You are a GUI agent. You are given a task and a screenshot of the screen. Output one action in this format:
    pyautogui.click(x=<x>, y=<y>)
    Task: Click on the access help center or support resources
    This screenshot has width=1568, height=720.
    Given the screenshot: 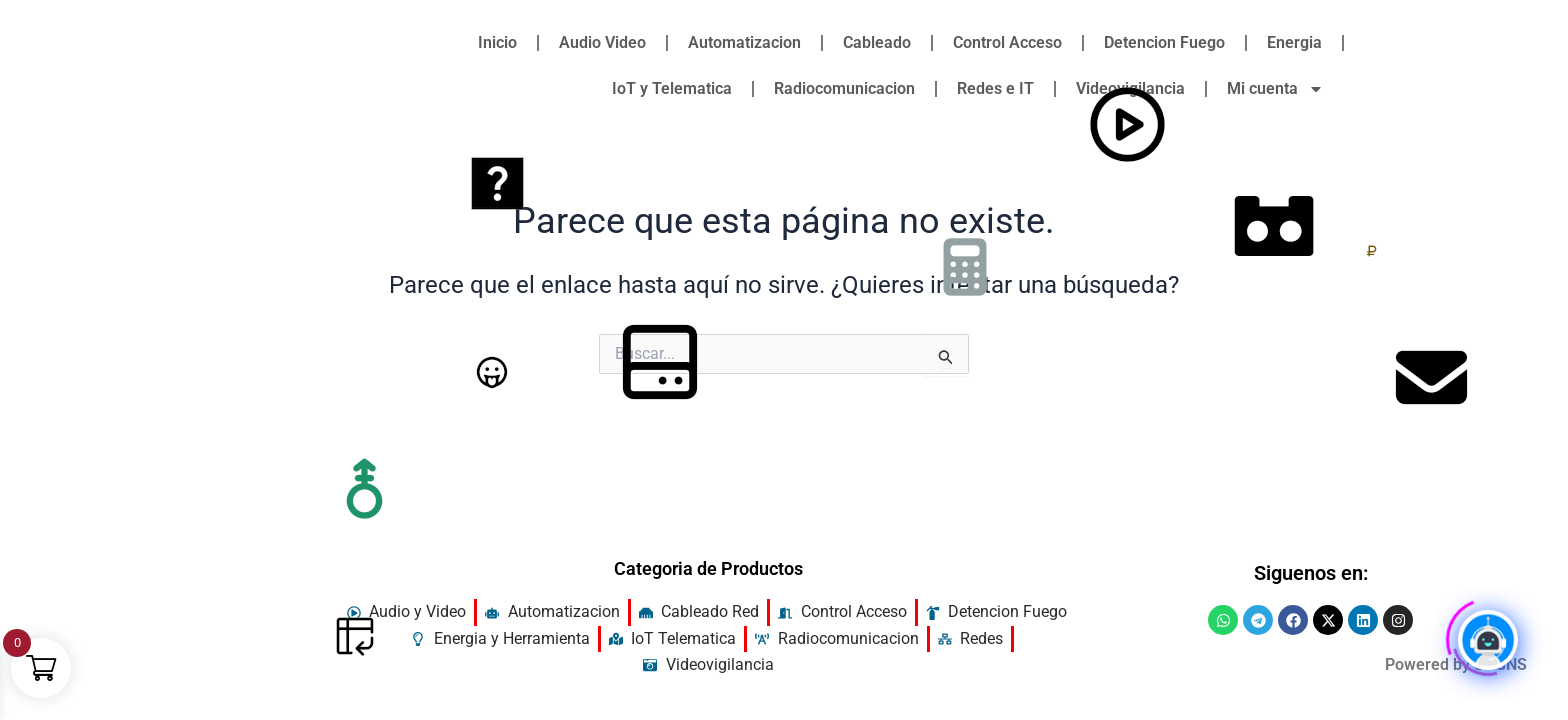 What is the action you would take?
    pyautogui.click(x=497, y=183)
    